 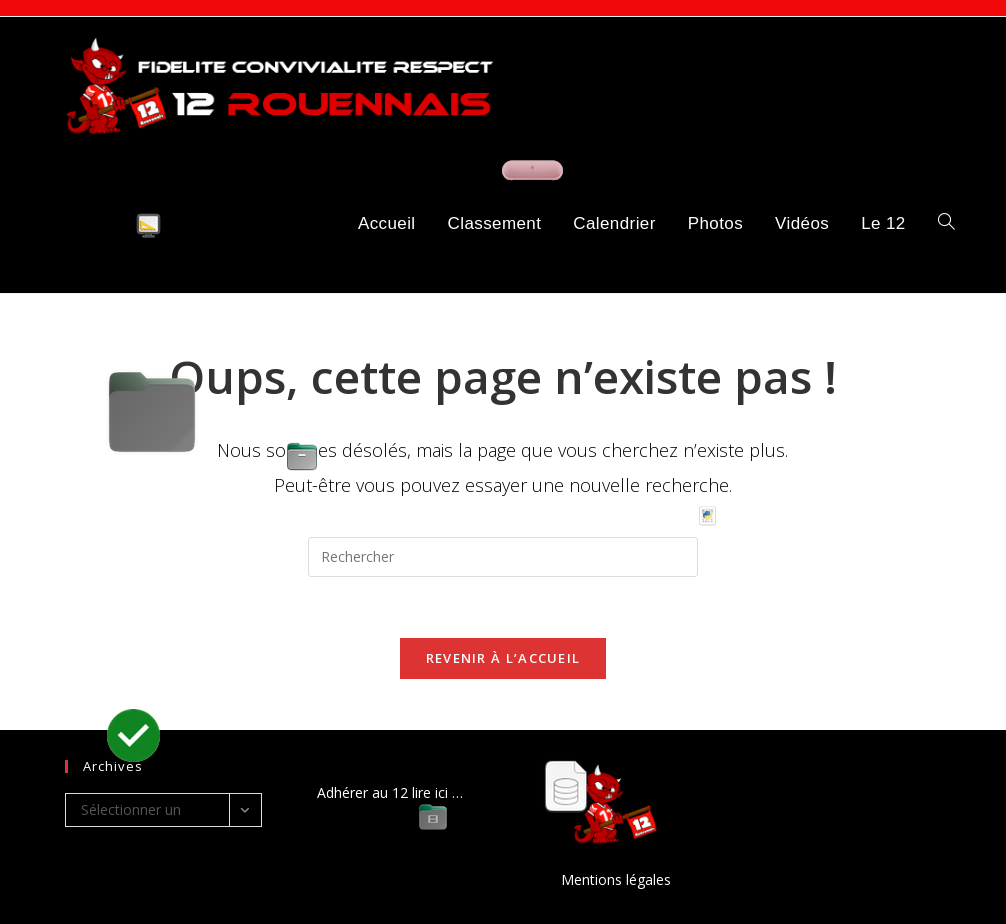 What do you see at coordinates (532, 170) in the screenshot?
I see `connect to a bluetooth speaker` at bounding box center [532, 170].